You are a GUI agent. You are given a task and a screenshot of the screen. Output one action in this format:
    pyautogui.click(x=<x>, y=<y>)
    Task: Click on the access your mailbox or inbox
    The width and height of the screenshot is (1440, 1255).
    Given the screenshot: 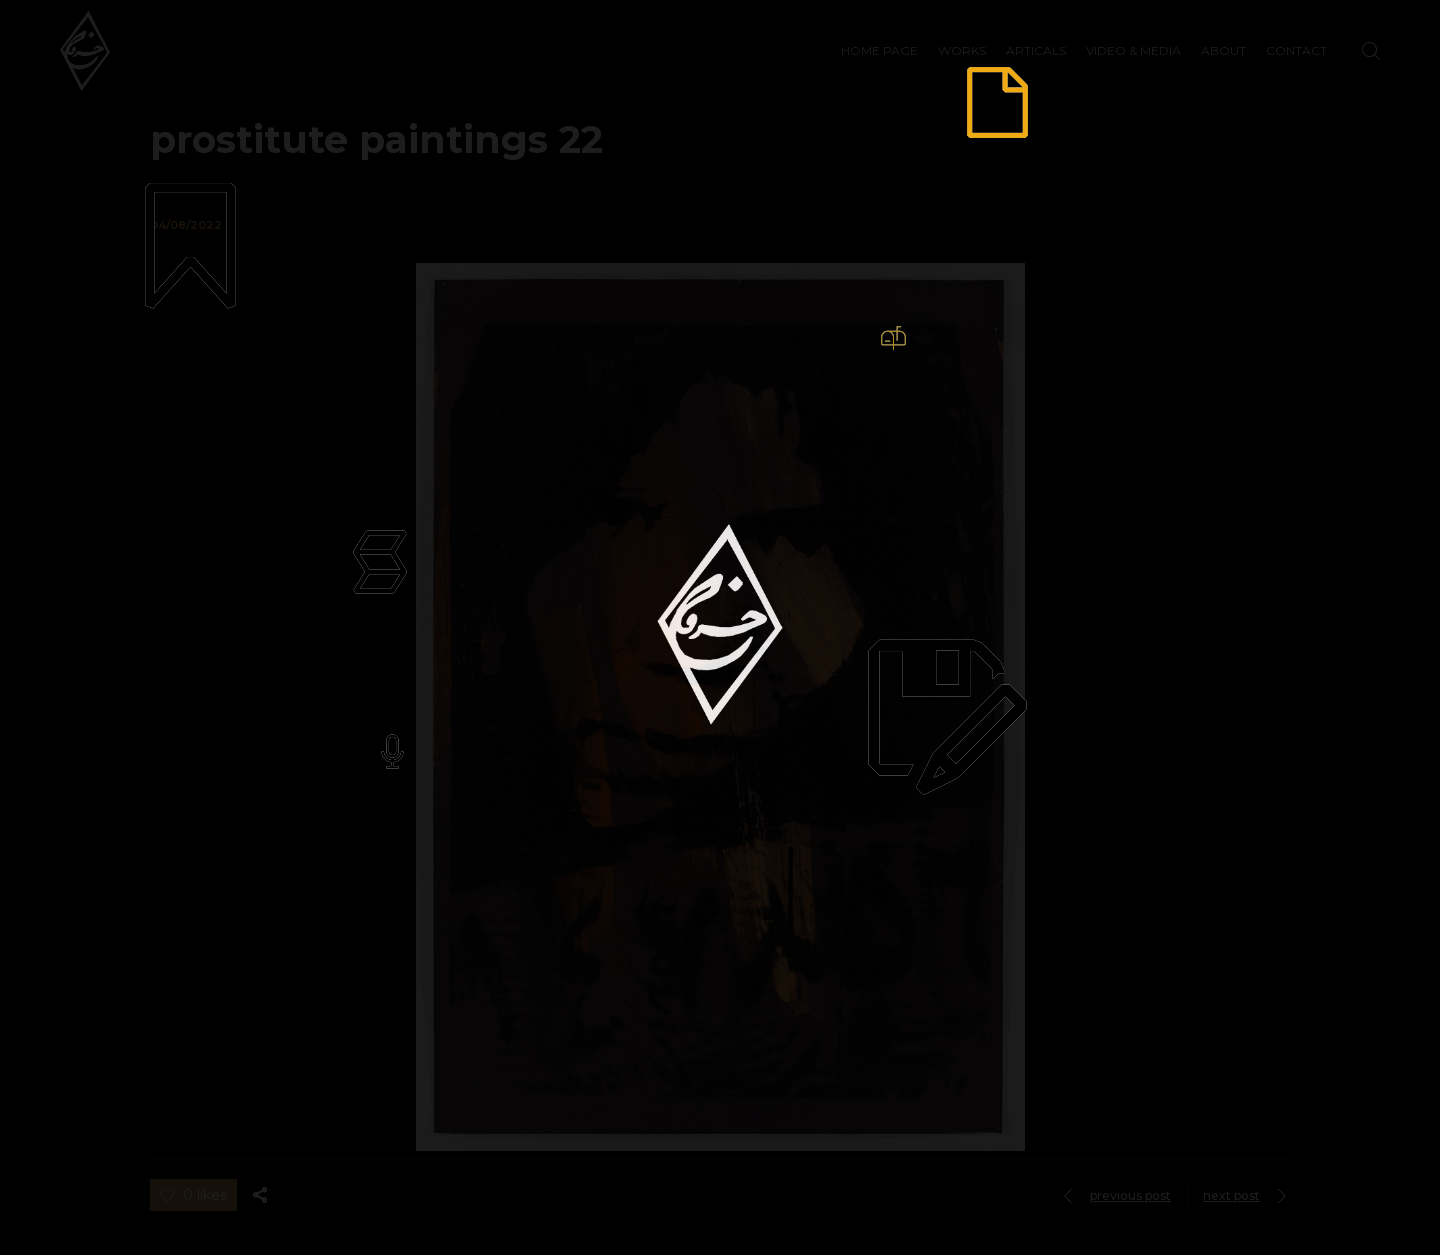 What is the action you would take?
    pyautogui.click(x=893, y=338)
    